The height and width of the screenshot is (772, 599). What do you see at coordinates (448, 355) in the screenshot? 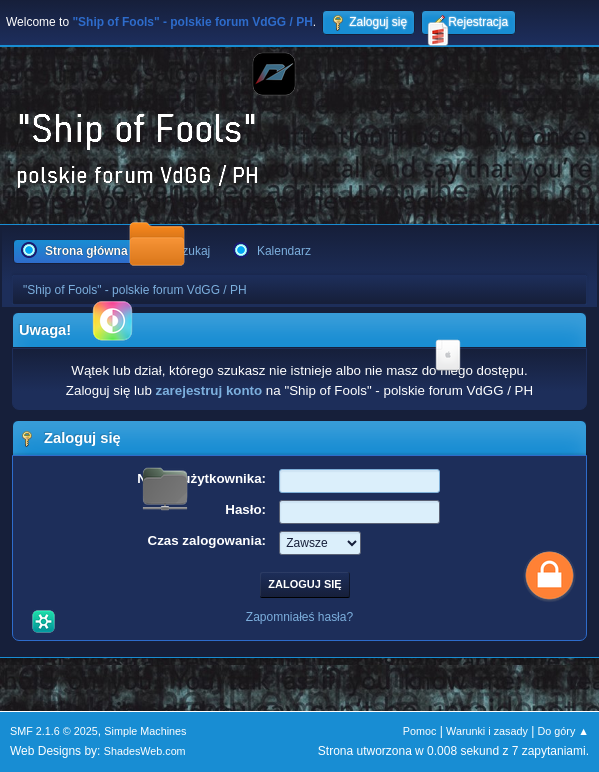
I see `access AirPort Express network settings` at bounding box center [448, 355].